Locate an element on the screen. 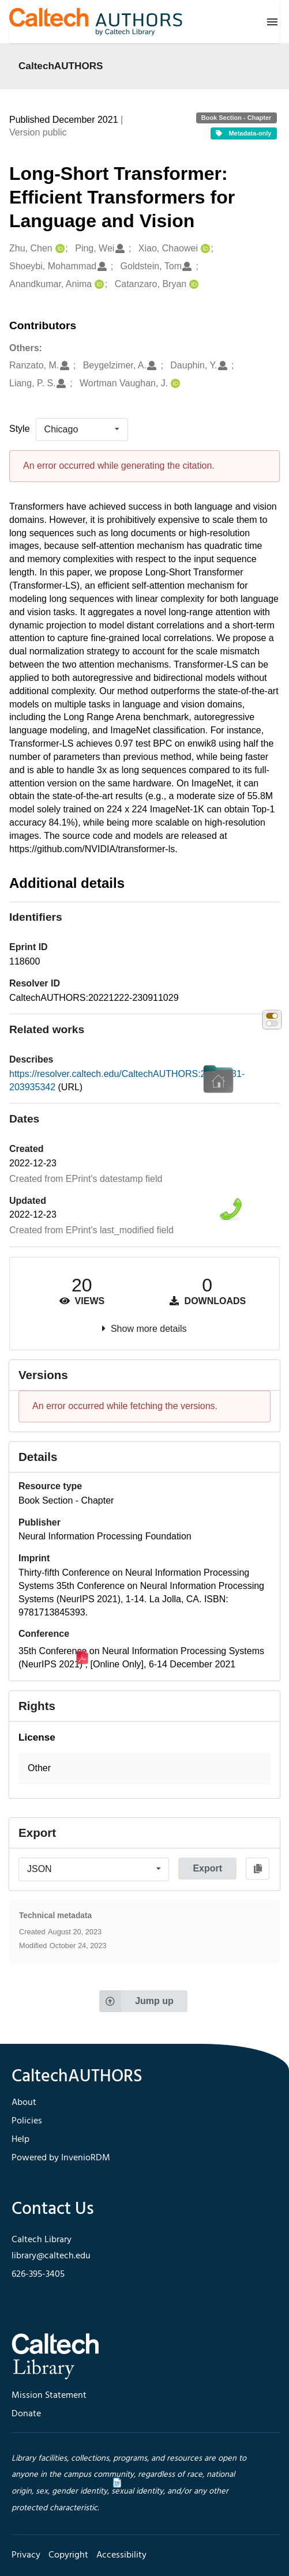 Image resolution: width=289 pixels, height=2576 pixels. access your home folder or personal files is located at coordinates (218, 1079).